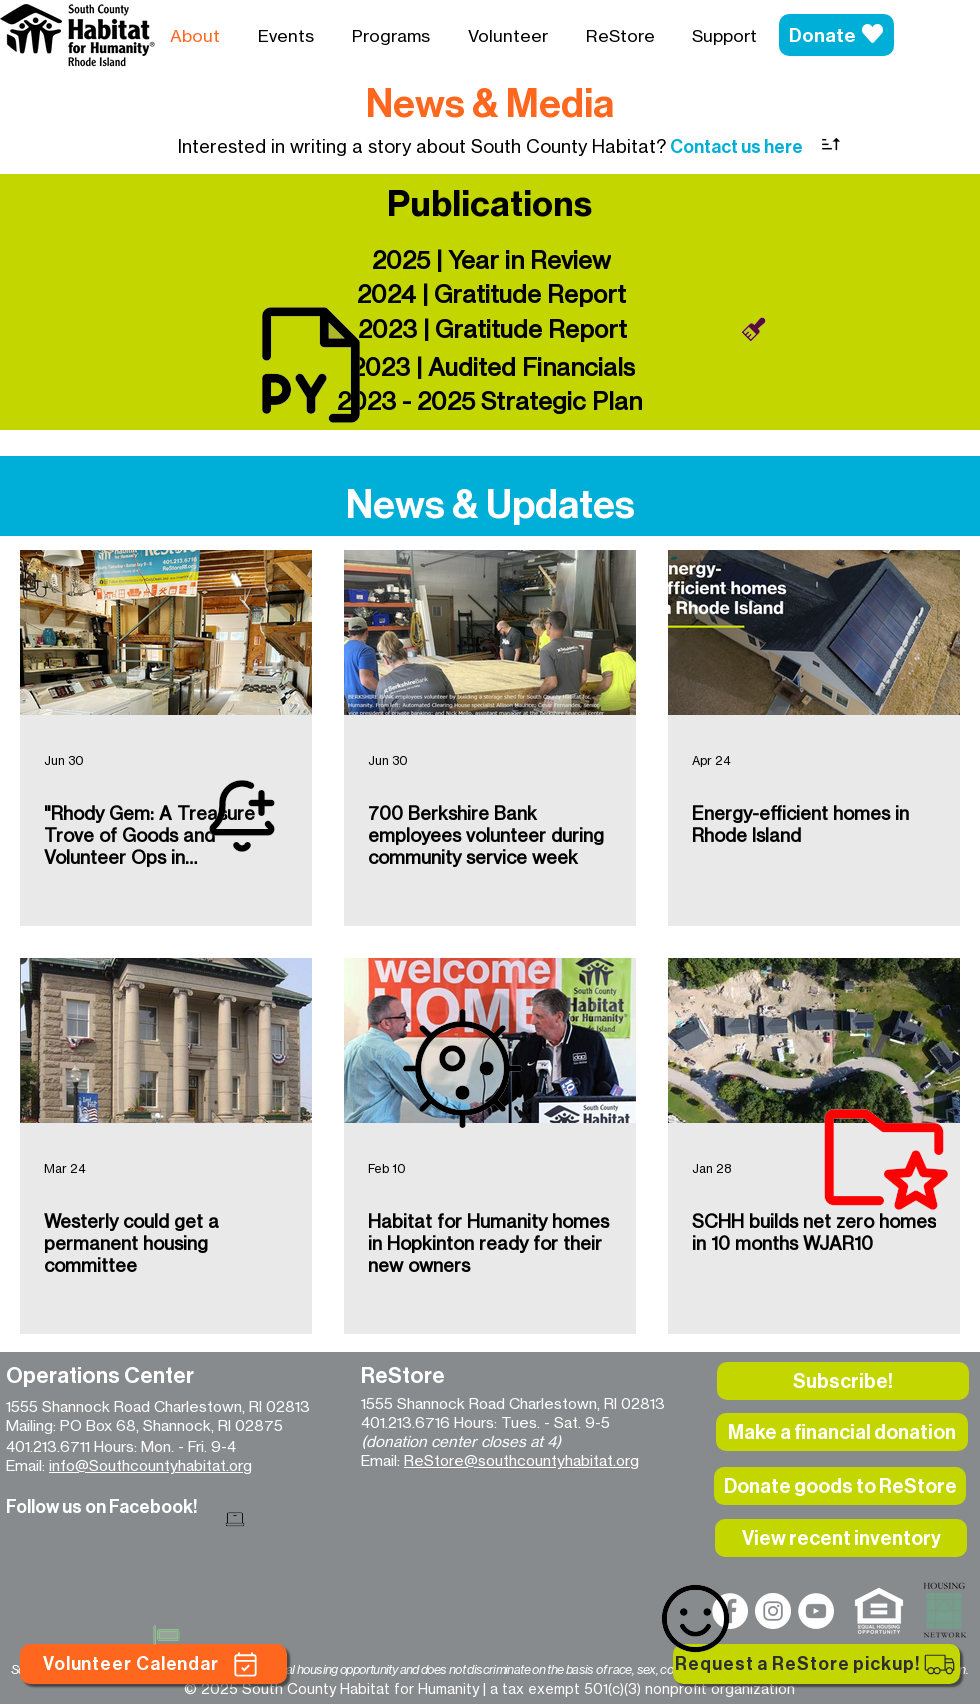 The height and width of the screenshot is (1704, 980). Describe the element at coordinates (311, 365) in the screenshot. I see `open a python file` at that location.